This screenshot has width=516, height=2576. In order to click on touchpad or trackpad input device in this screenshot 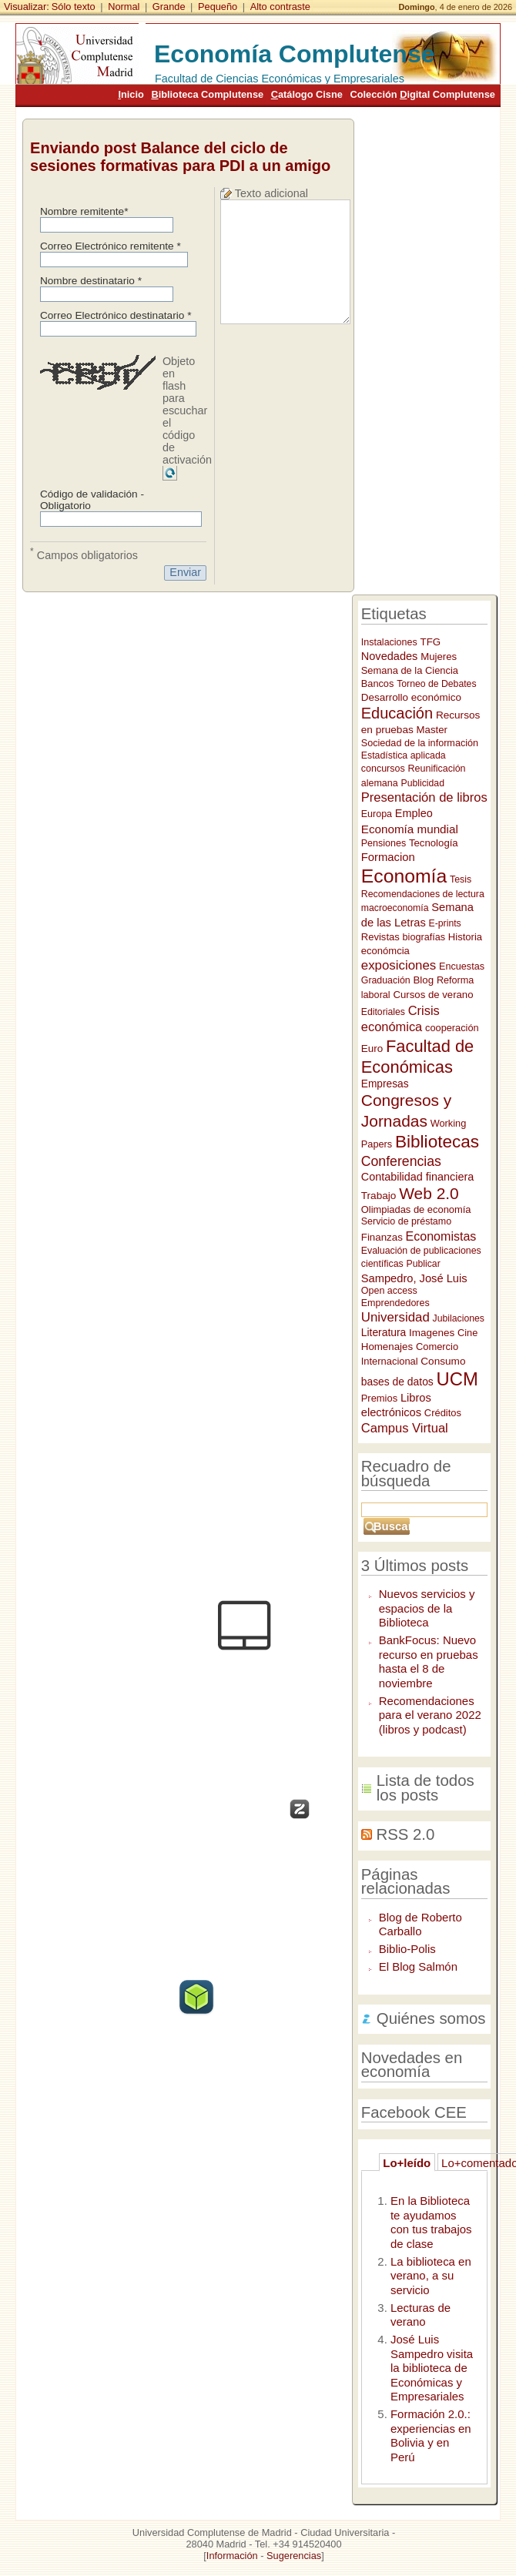, I will do `click(246, 1625)`.